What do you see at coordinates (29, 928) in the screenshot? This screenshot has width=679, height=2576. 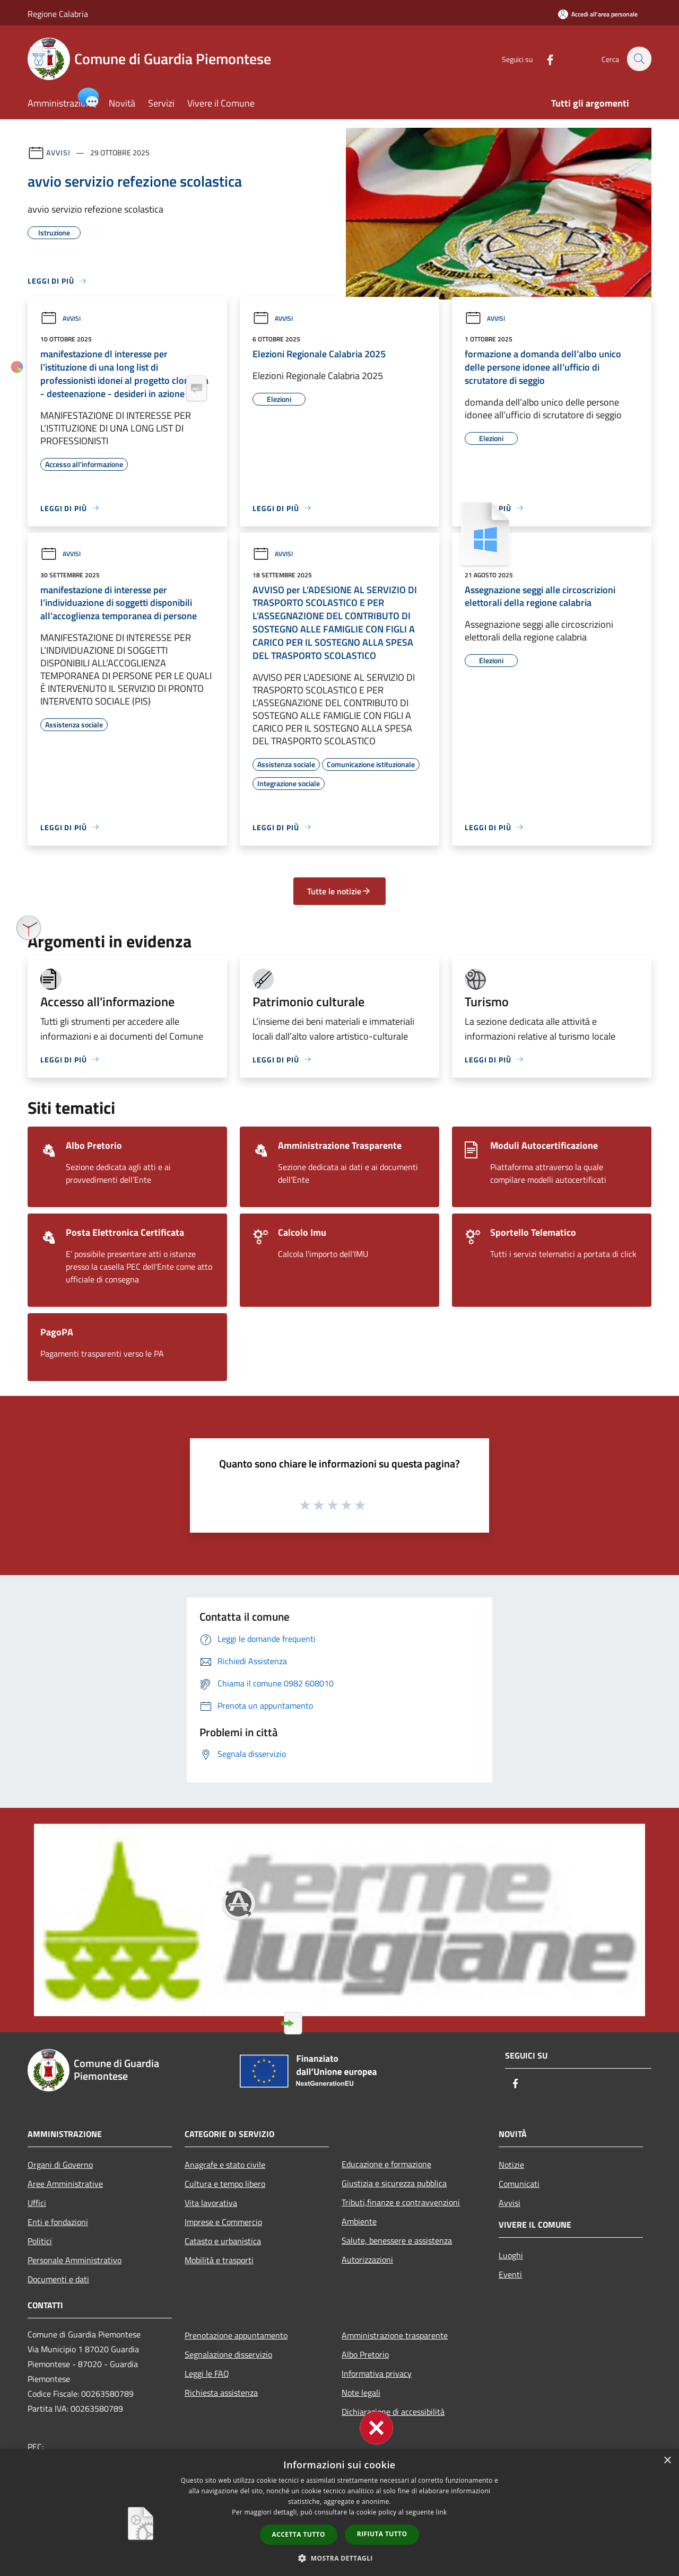 I see `open date and time settings` at bounding box center [29, 928].